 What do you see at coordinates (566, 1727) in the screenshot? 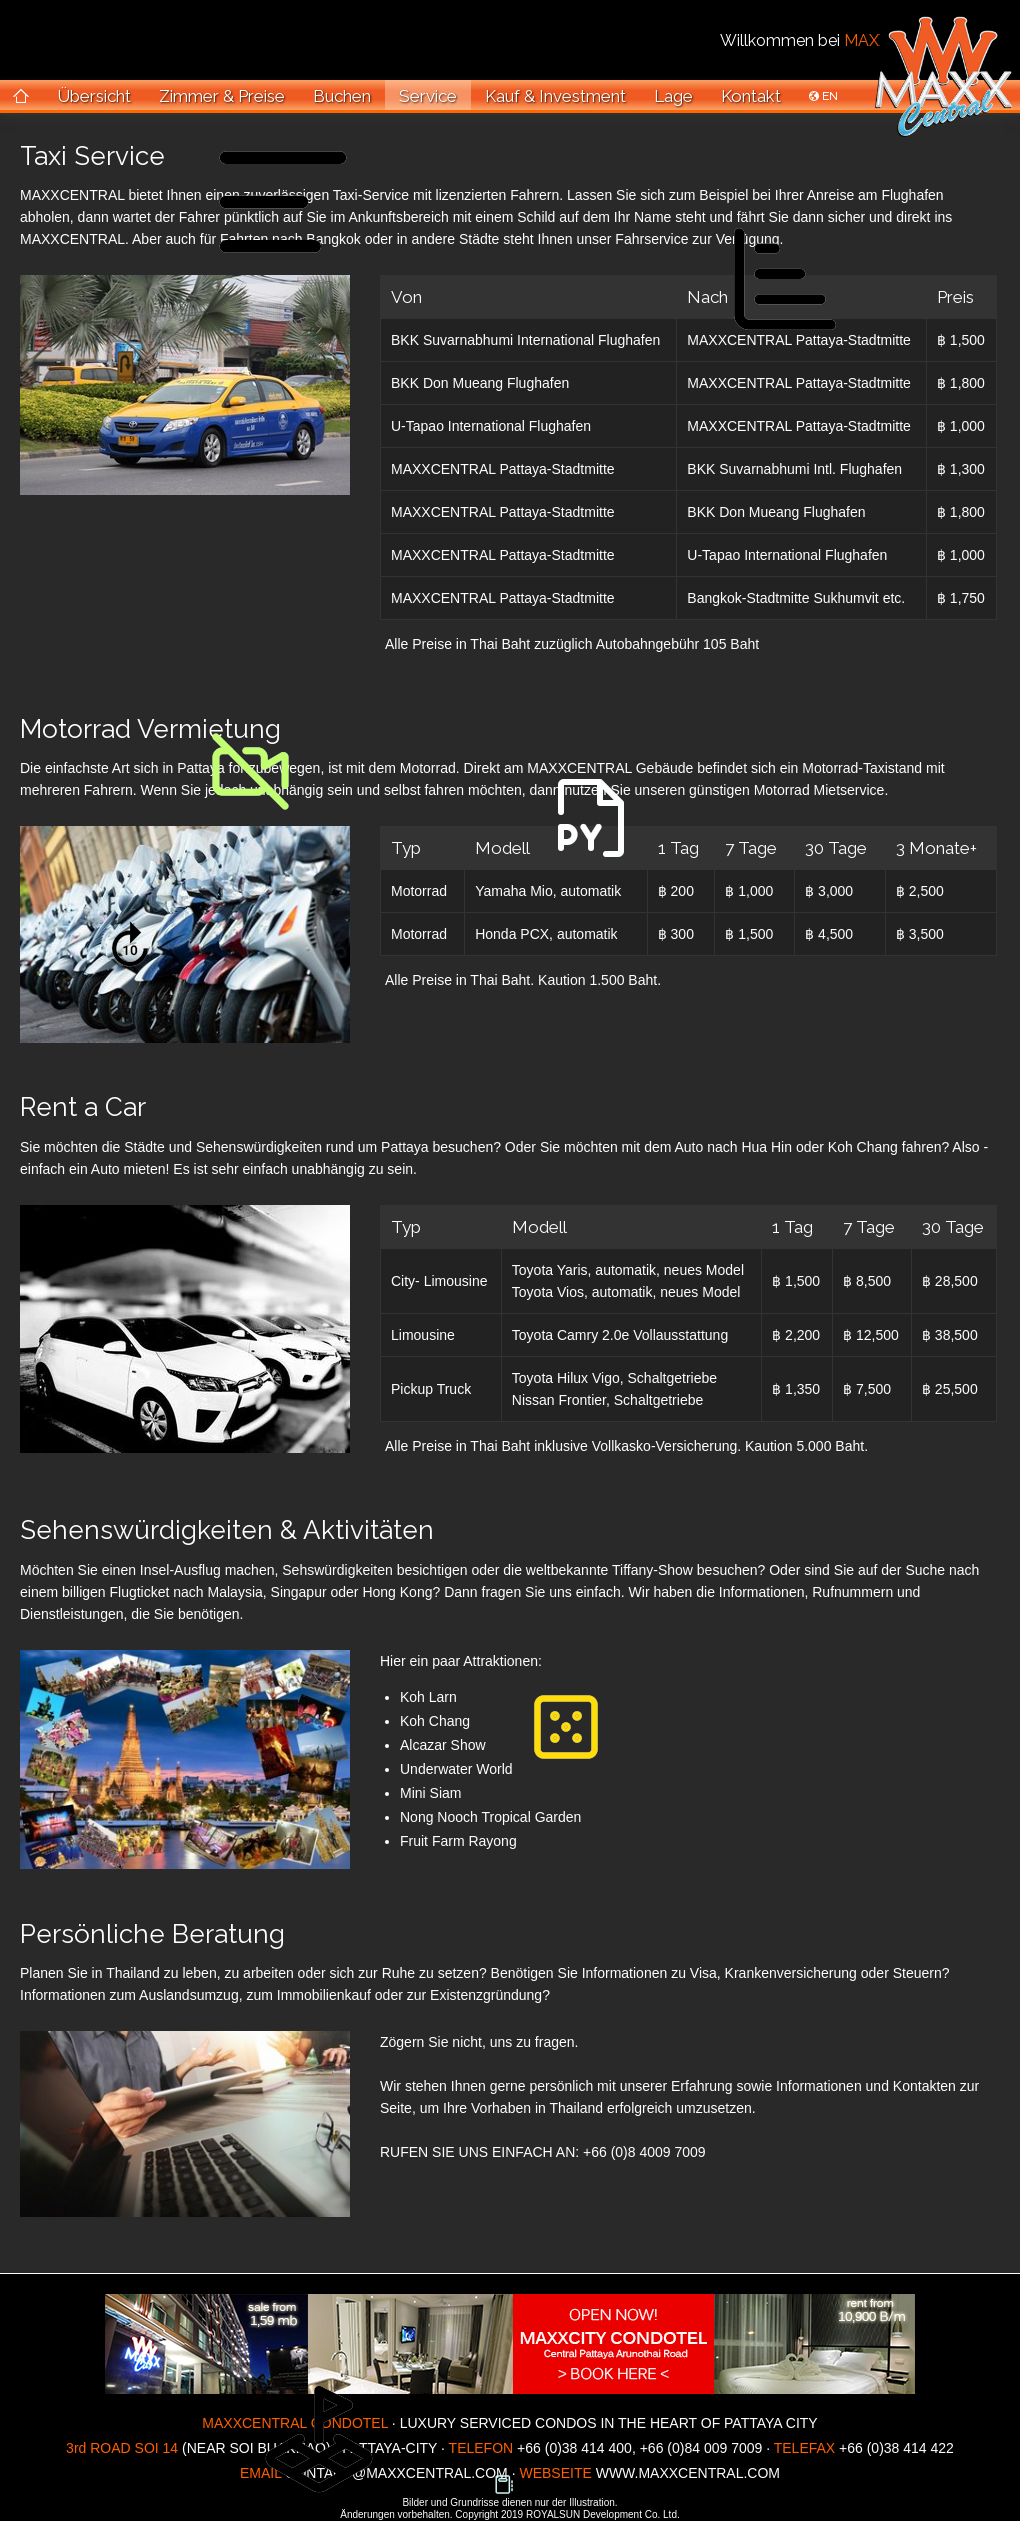
I see `randomize or shuffle content` at bounding box center [566, 1727].